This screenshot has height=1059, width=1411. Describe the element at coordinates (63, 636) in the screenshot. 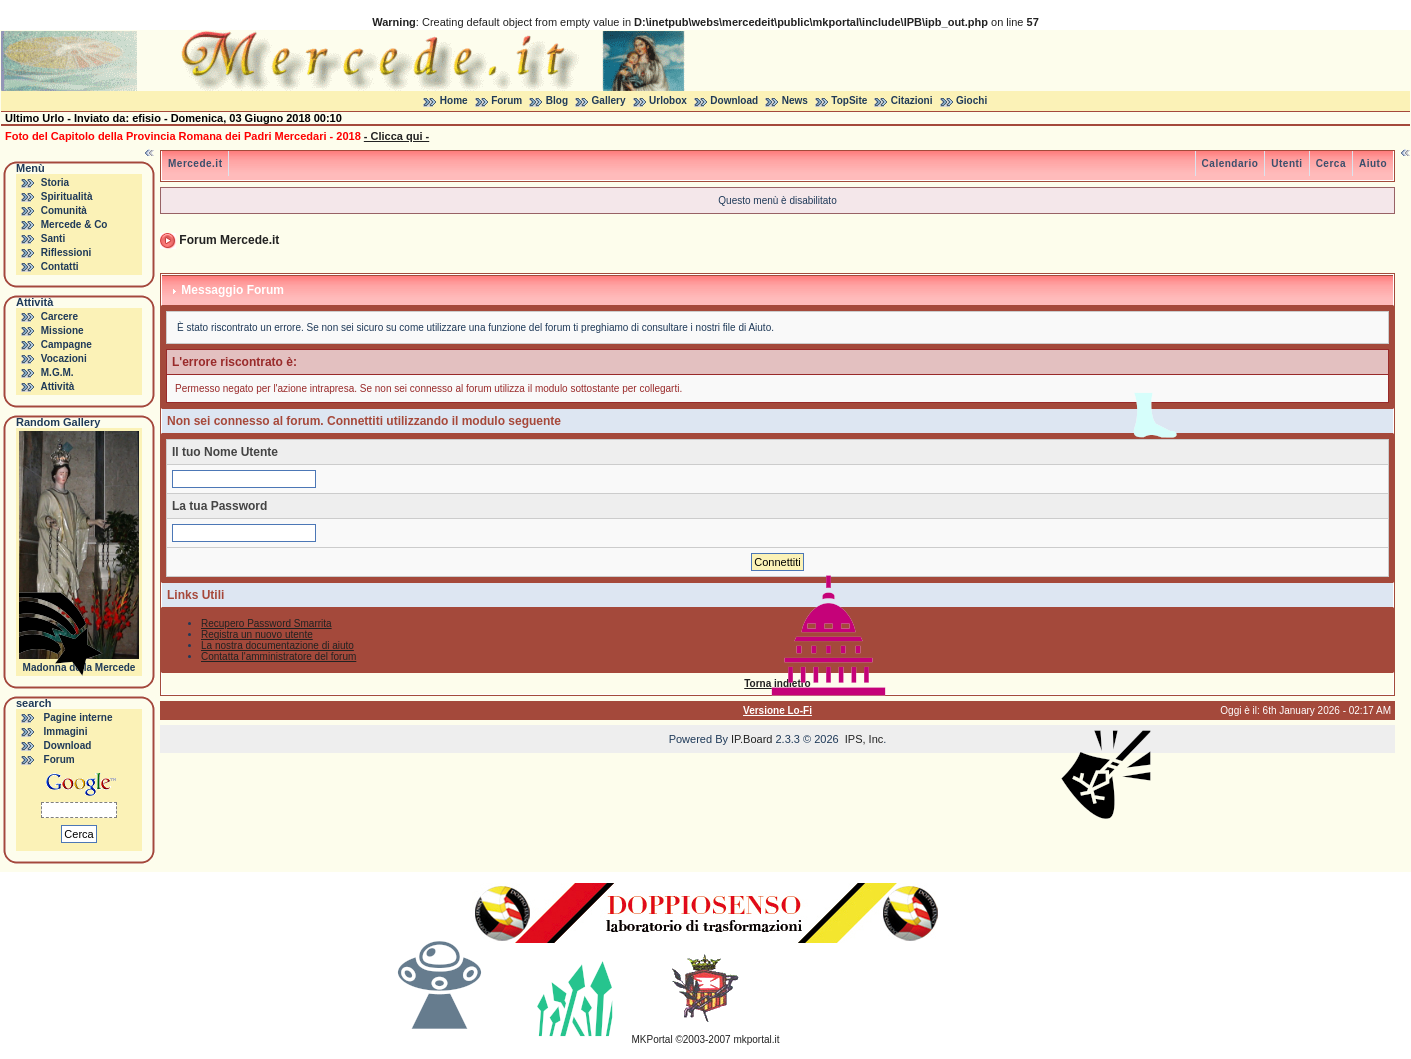

I see `indicates a special achievement or rare reward` at that location.